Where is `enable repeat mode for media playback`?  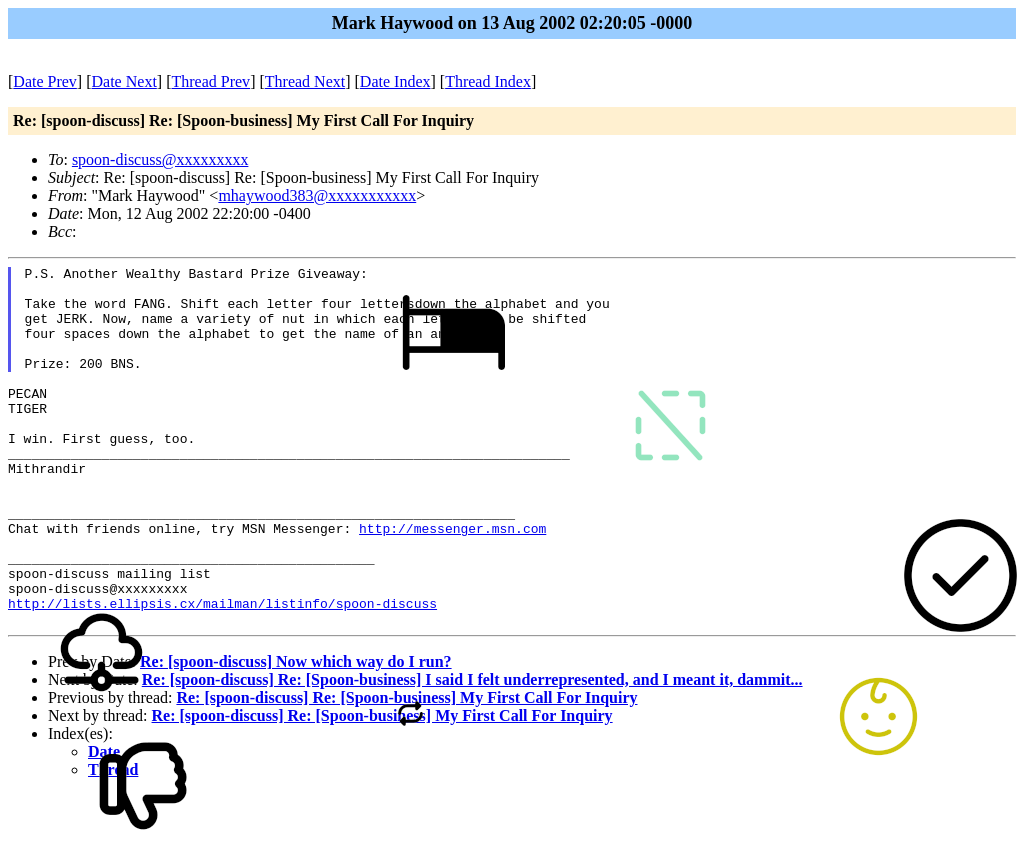 enable repeat mode for media playback is located at coordinates (410, 713).